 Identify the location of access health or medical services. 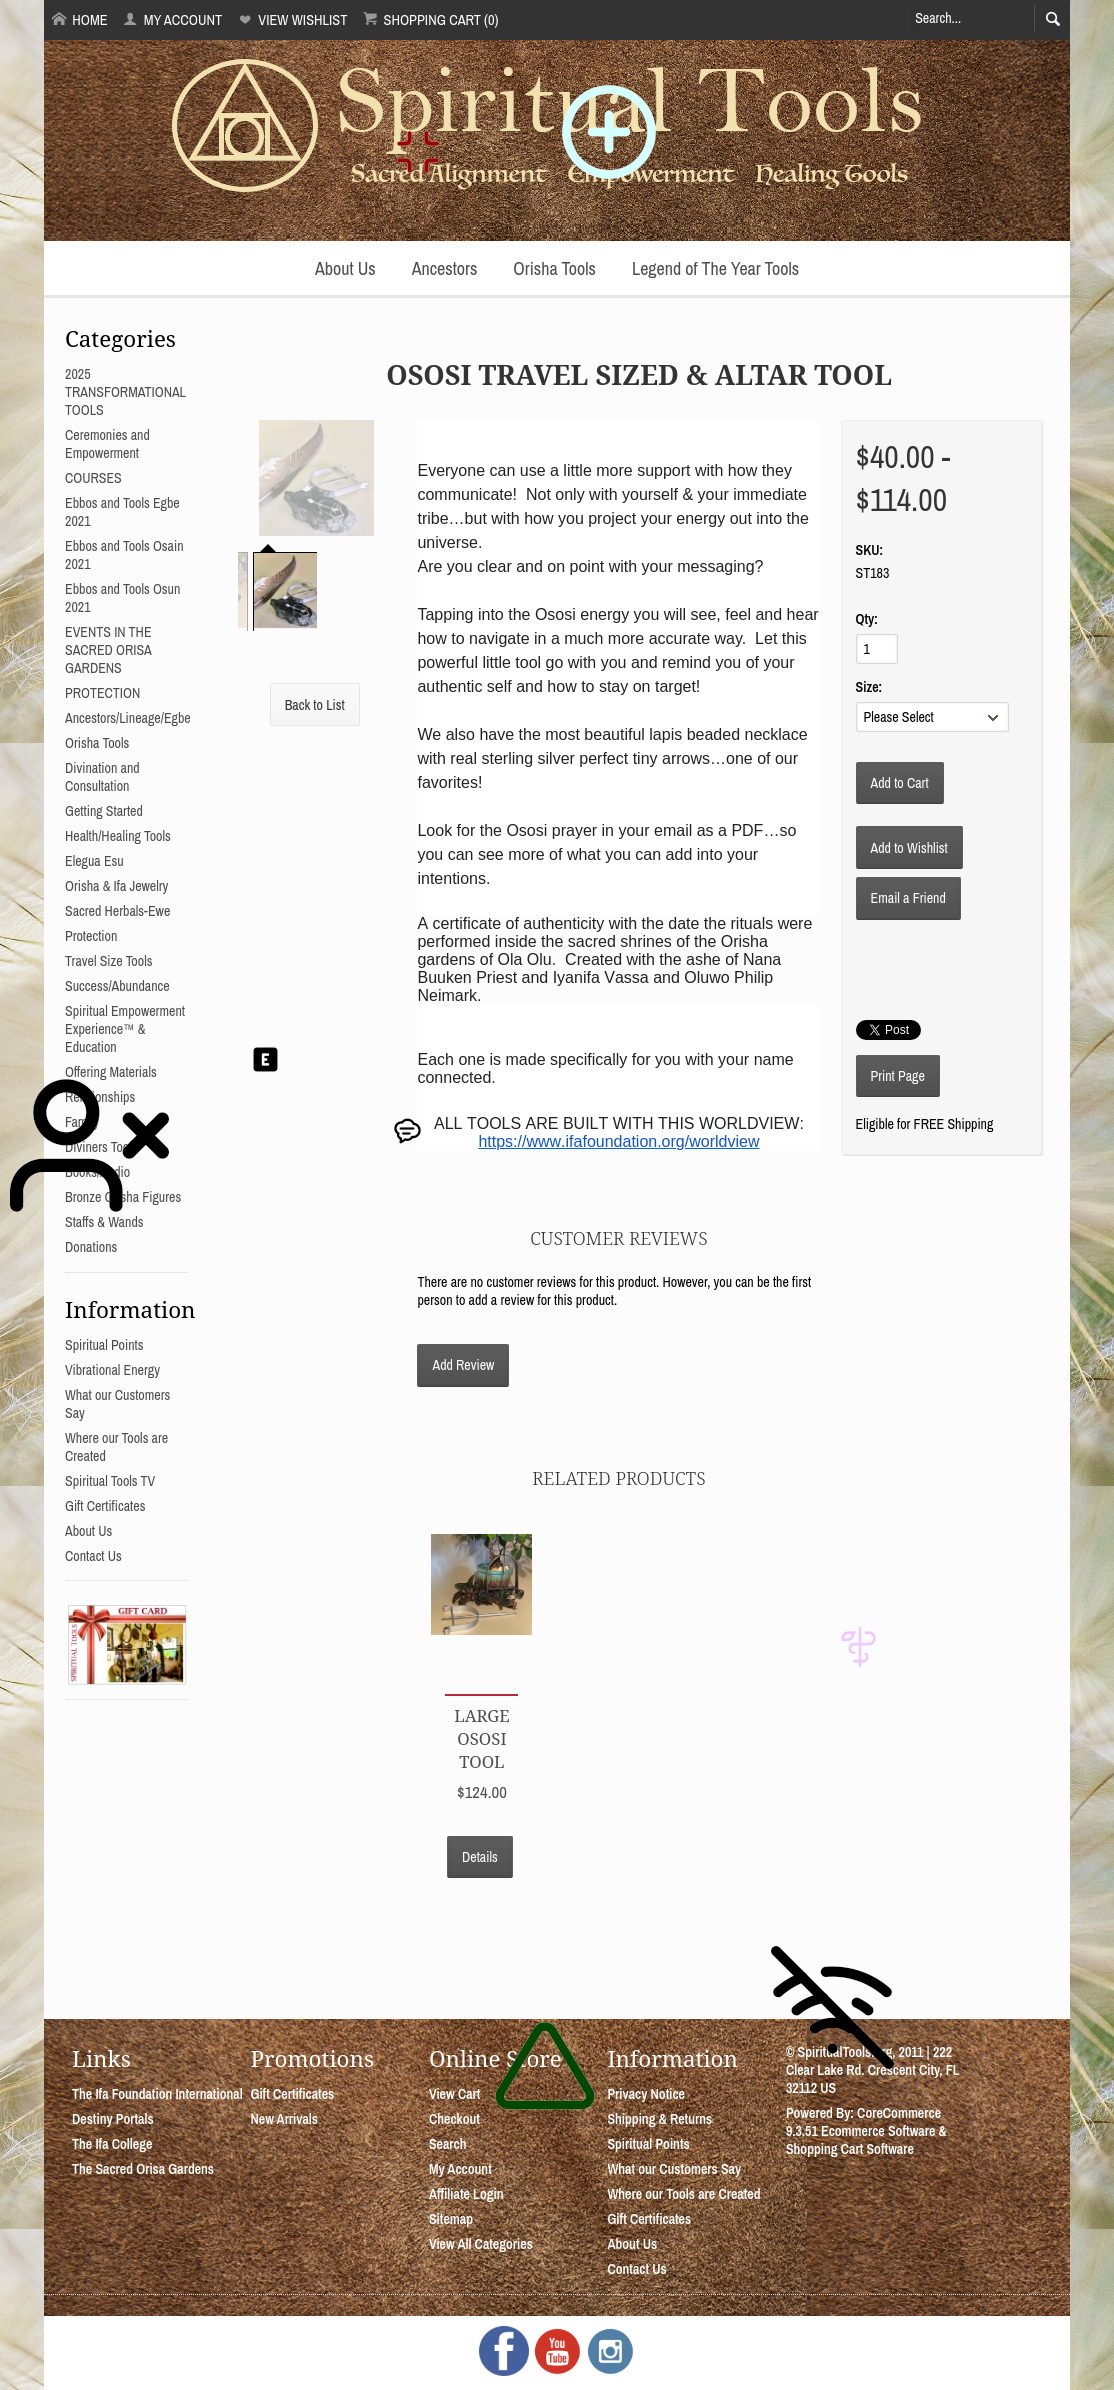
(860, 1647).